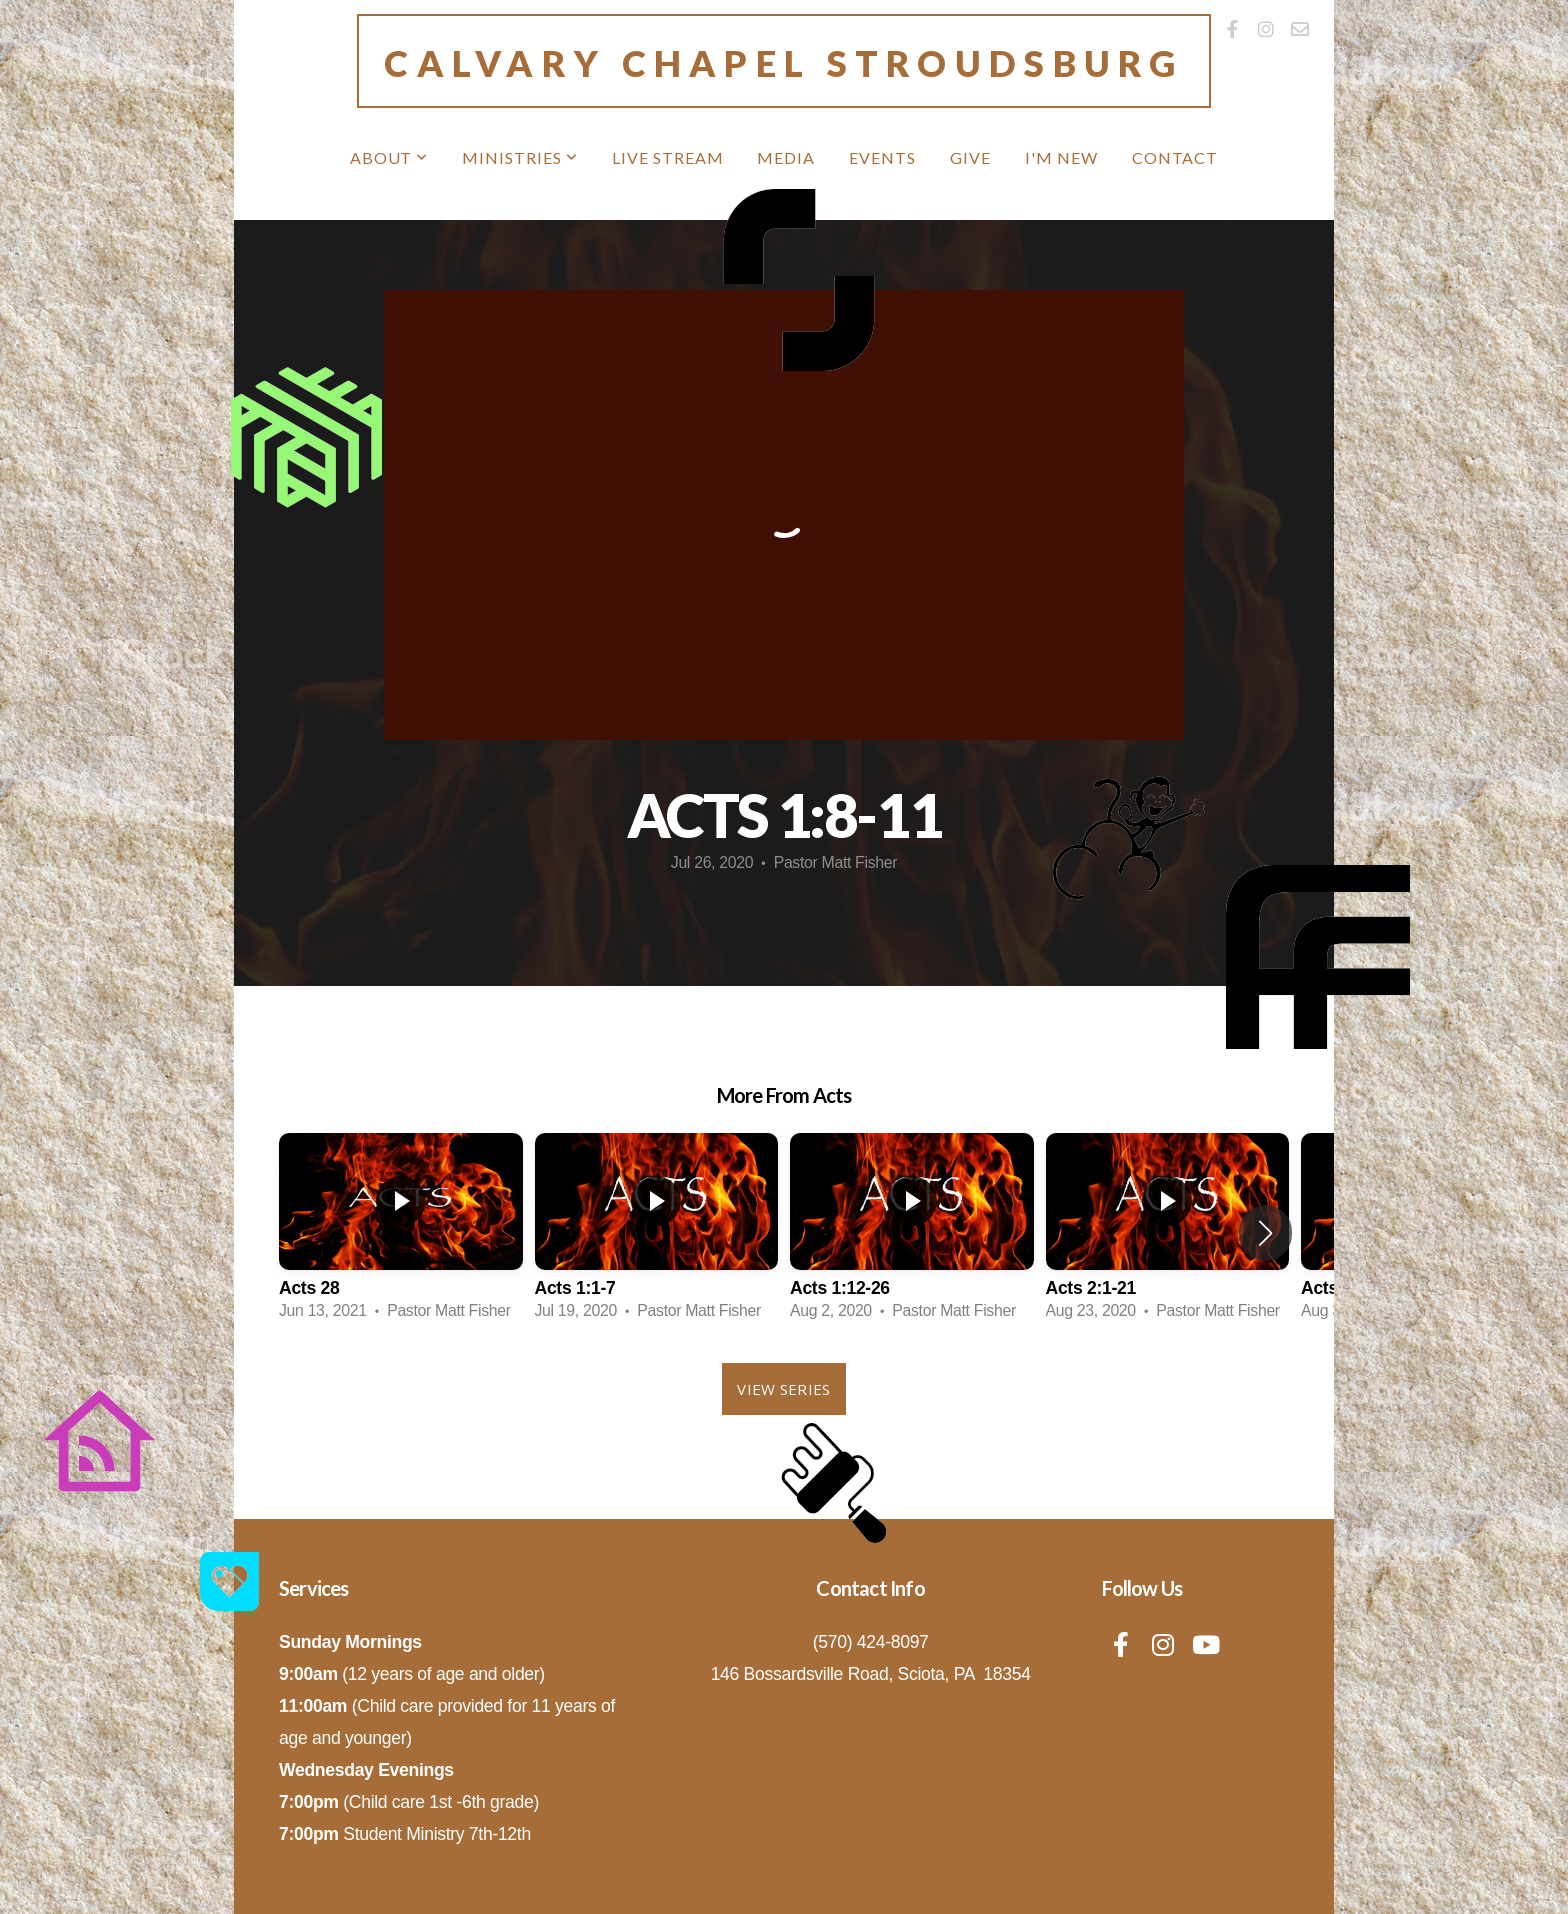  I want to click on open the Farfetch app, so click(1318, 957).